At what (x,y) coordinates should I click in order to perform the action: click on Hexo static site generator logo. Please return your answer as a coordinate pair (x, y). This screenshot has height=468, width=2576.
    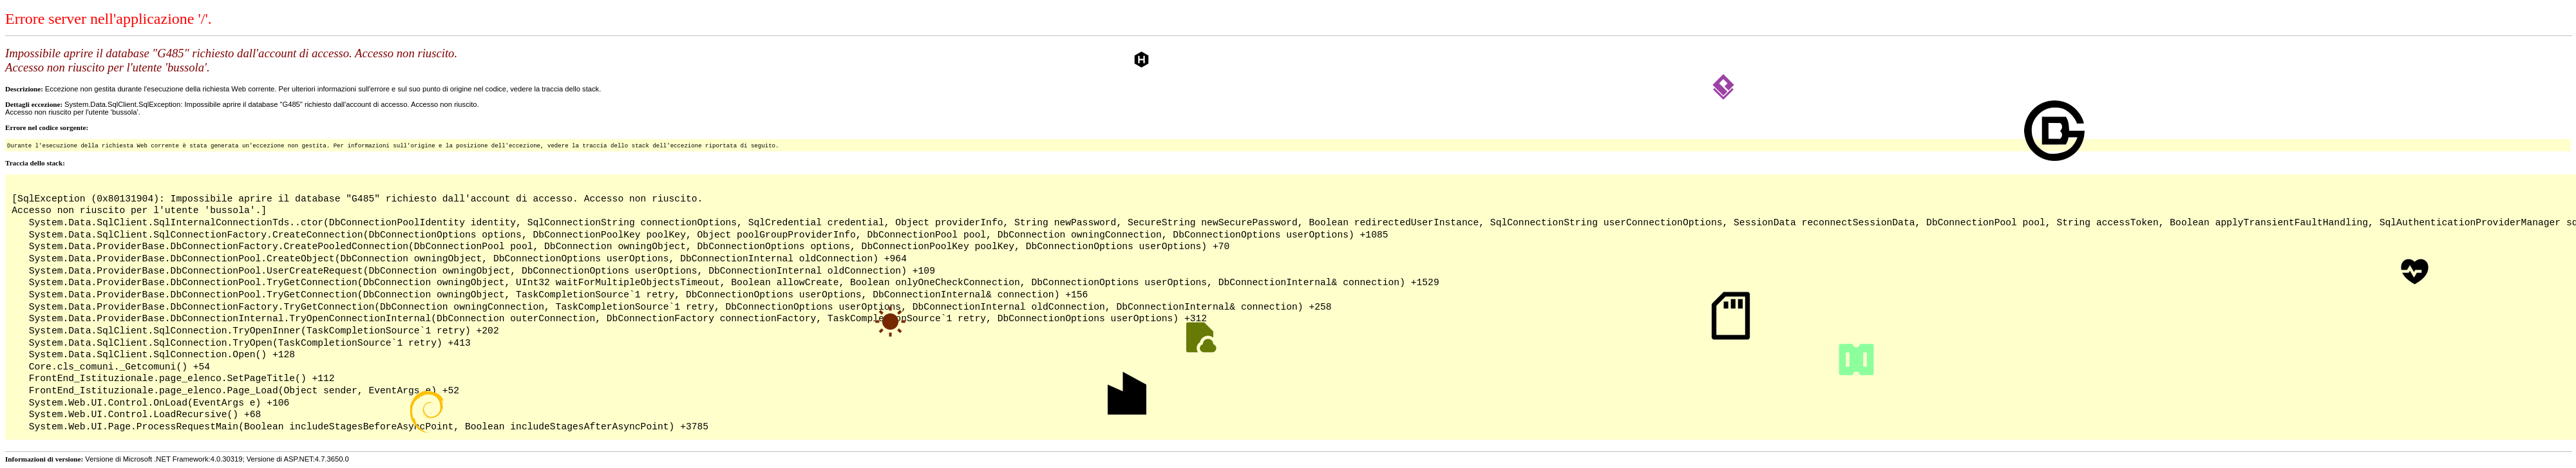
    Looking at the image, I should click on (1141, 59).